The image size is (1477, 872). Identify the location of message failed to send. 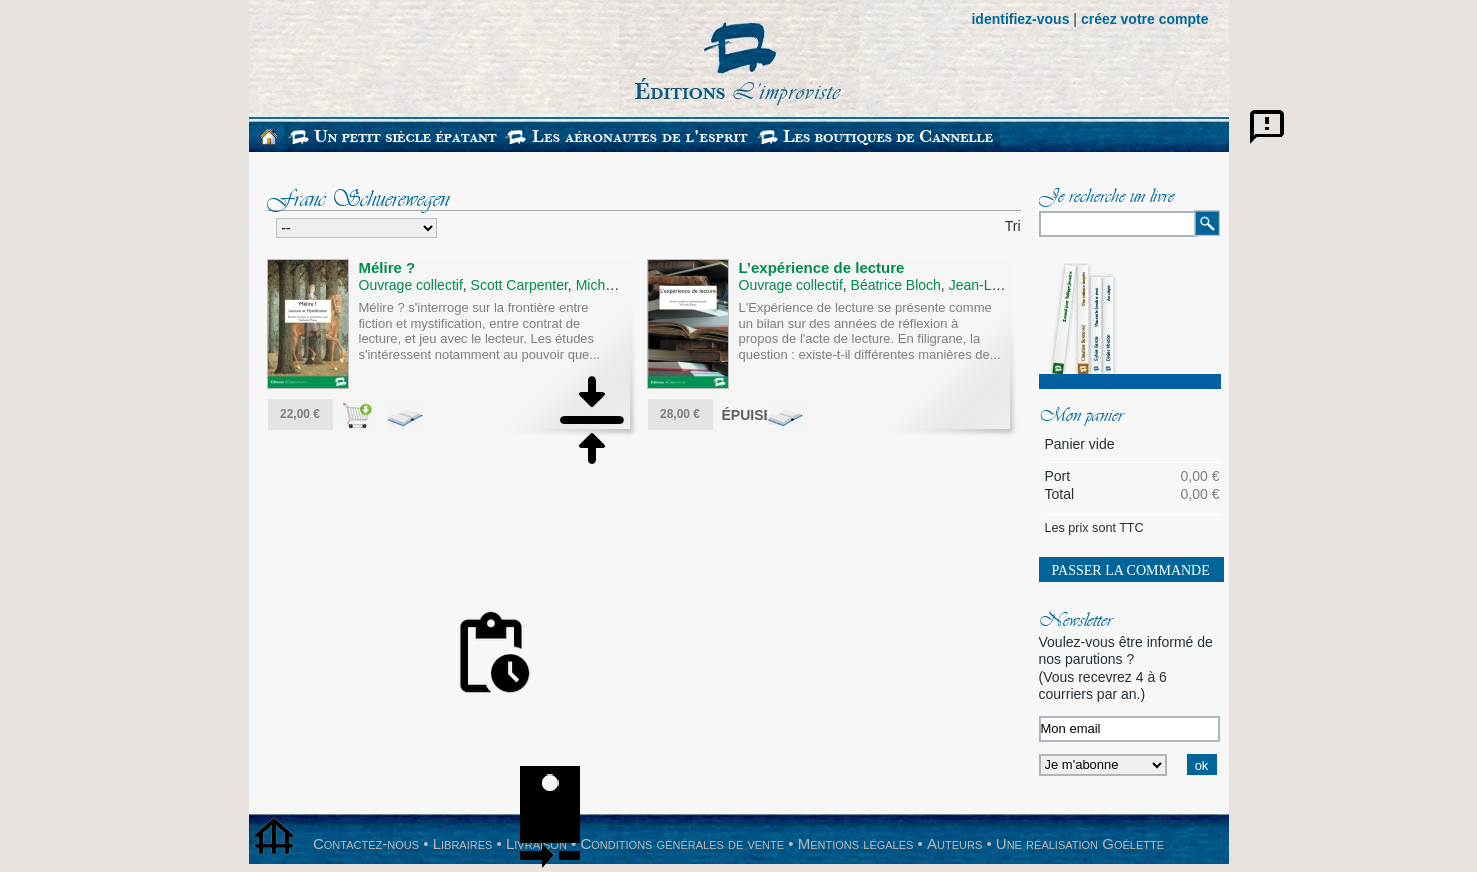
(1267, 127).